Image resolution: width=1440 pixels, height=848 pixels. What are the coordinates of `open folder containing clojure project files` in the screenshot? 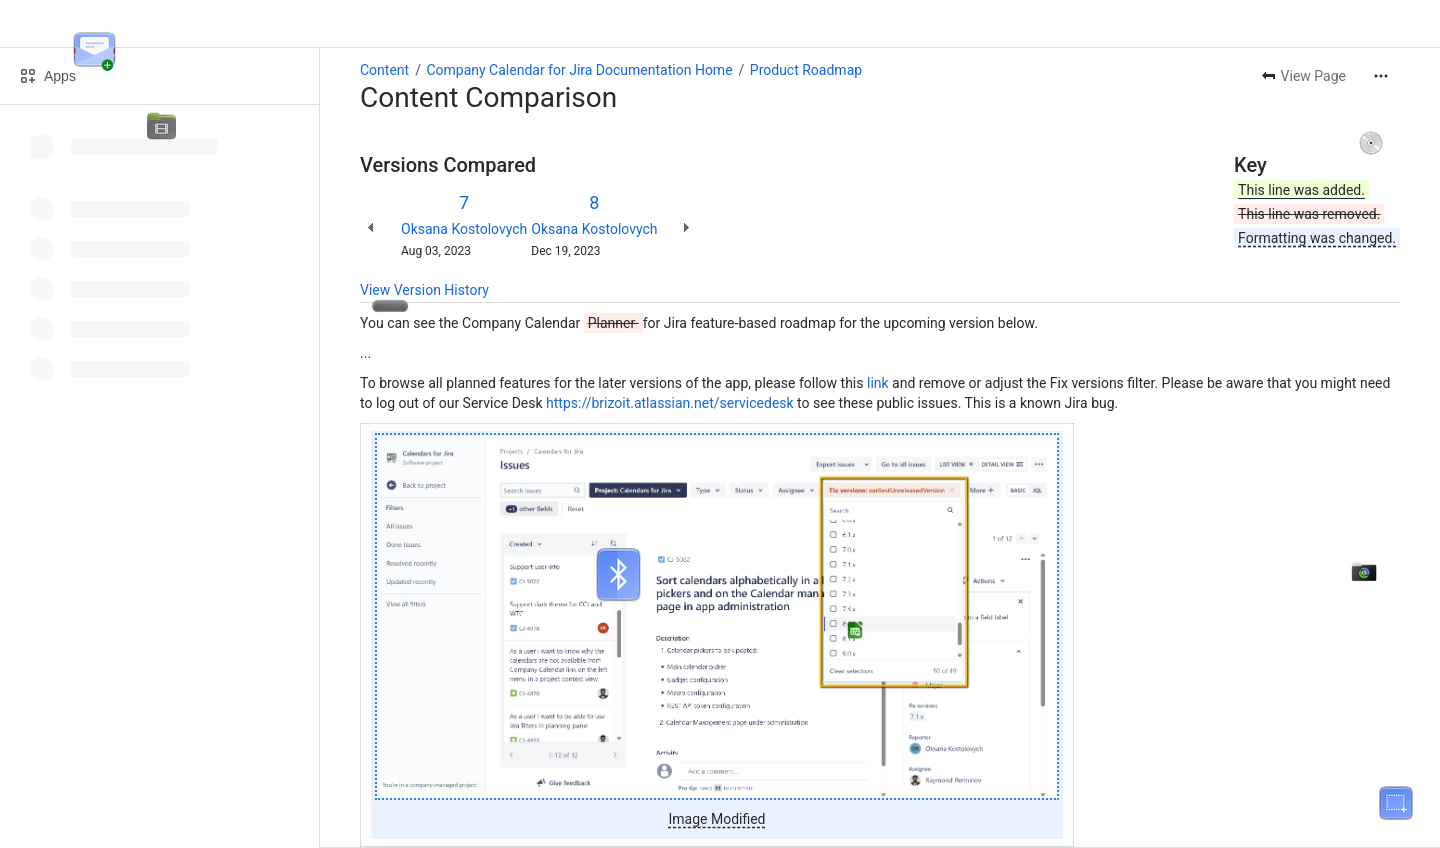 It's located at (1364, 572).